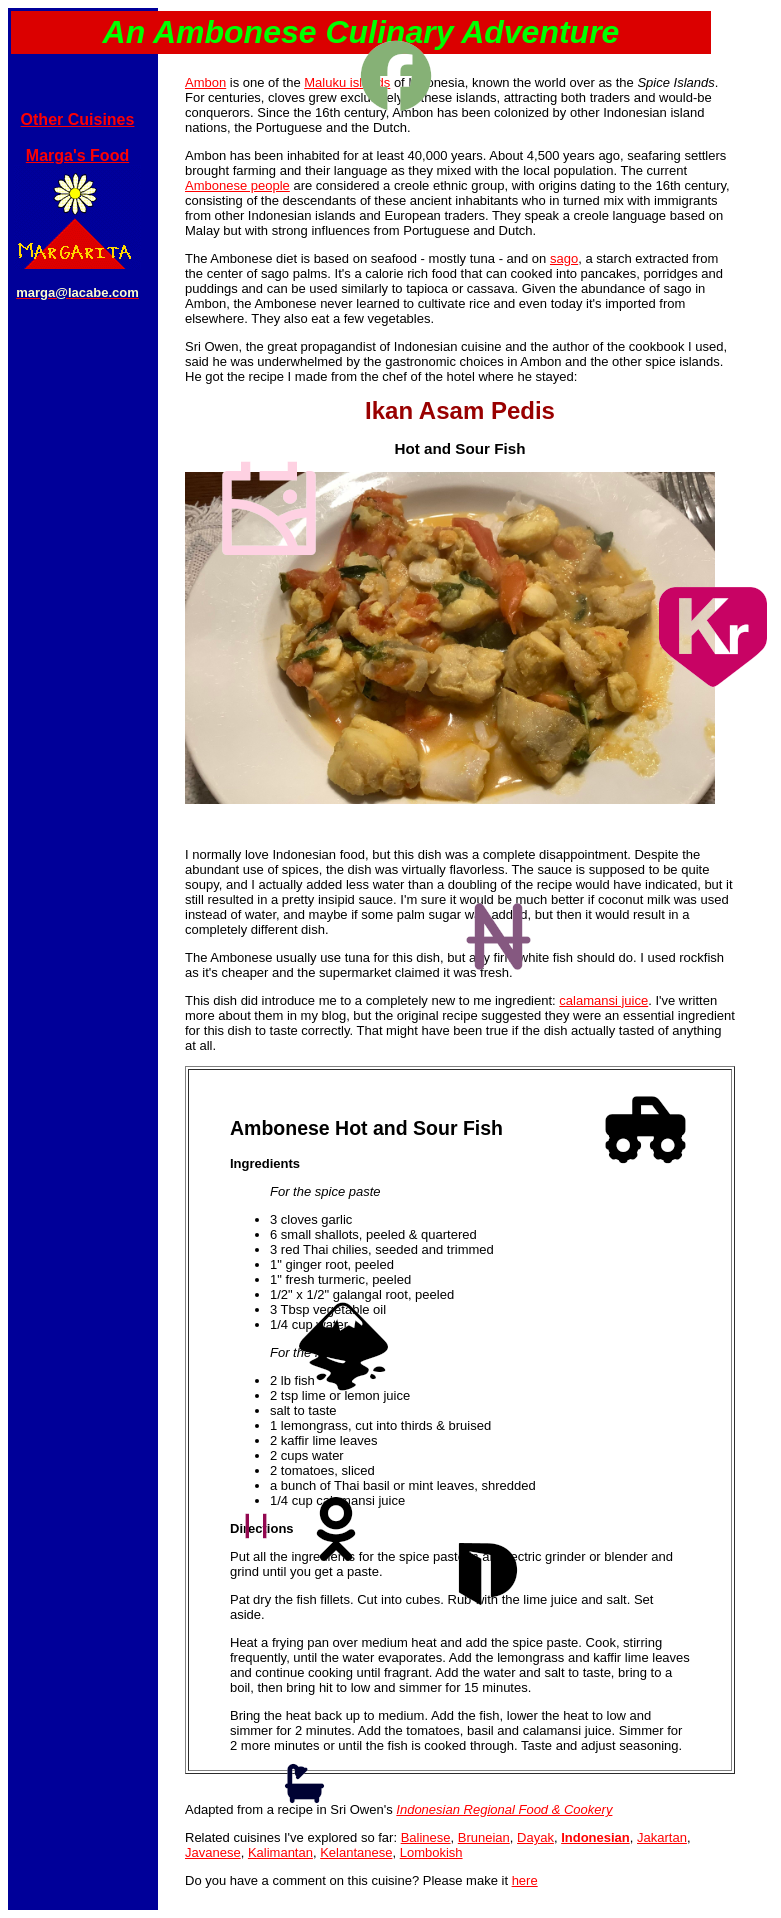 The height and width of the screenshot is (1918, 781). Describe the element at coordinates (304, 1783) in the screenshot. I see `view bathroom amenities` at that location.